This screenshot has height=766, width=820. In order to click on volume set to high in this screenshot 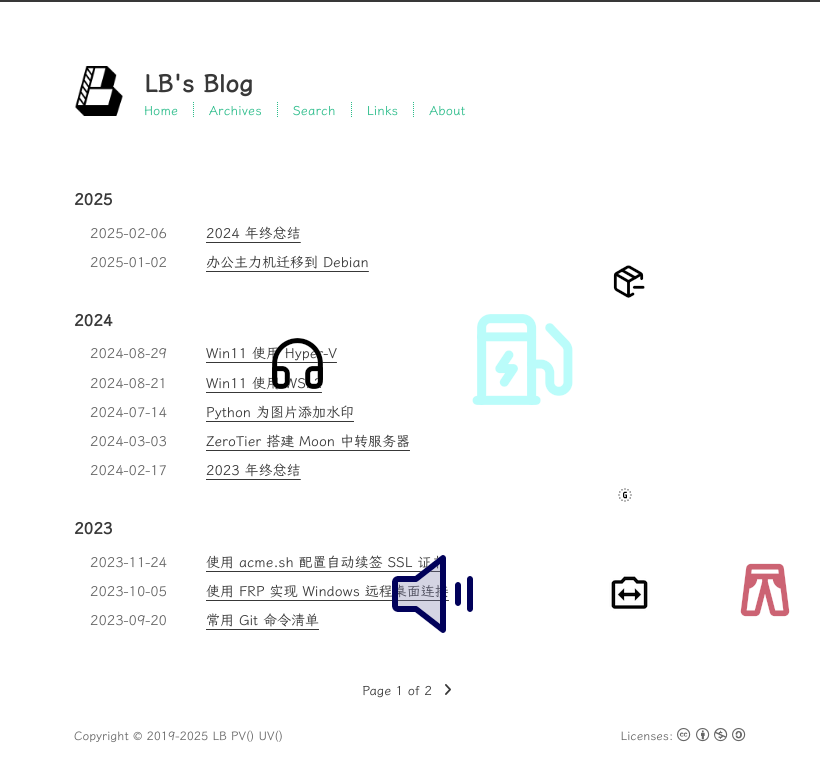, I will do `click(431, 594)`.